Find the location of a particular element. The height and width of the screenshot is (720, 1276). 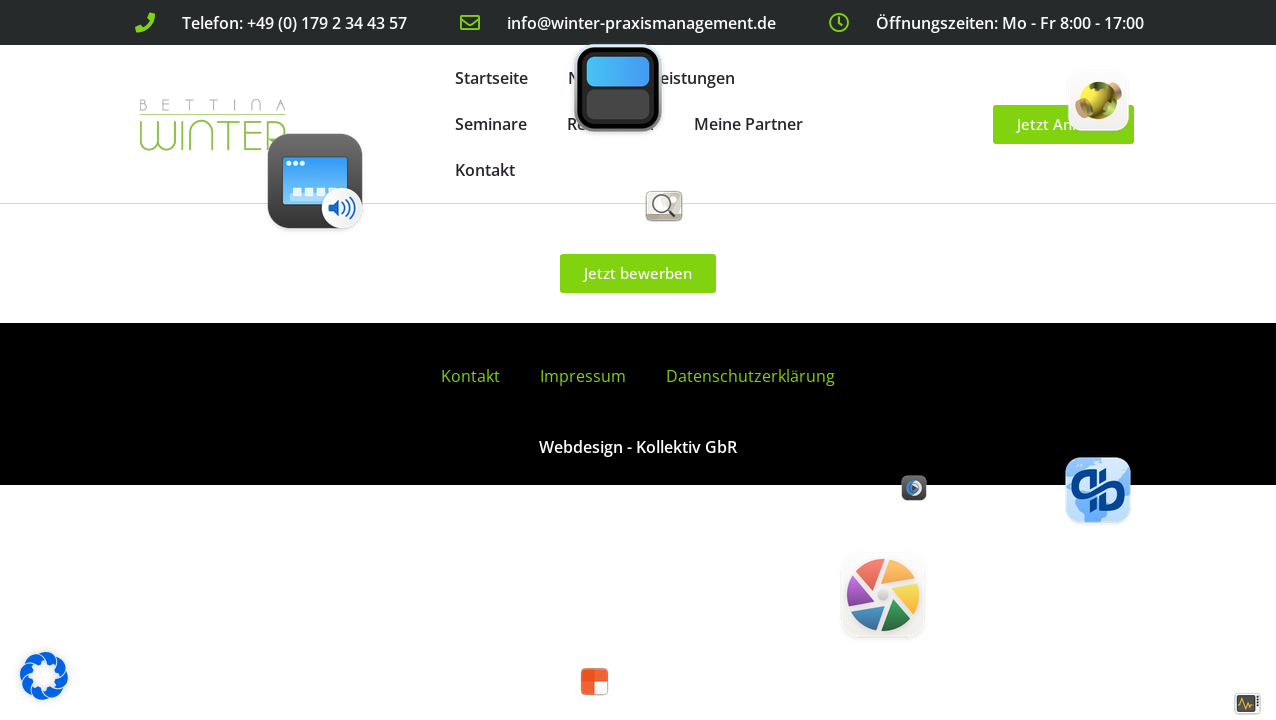

open mpd music player daemon app is located at coordinates (315, 181).